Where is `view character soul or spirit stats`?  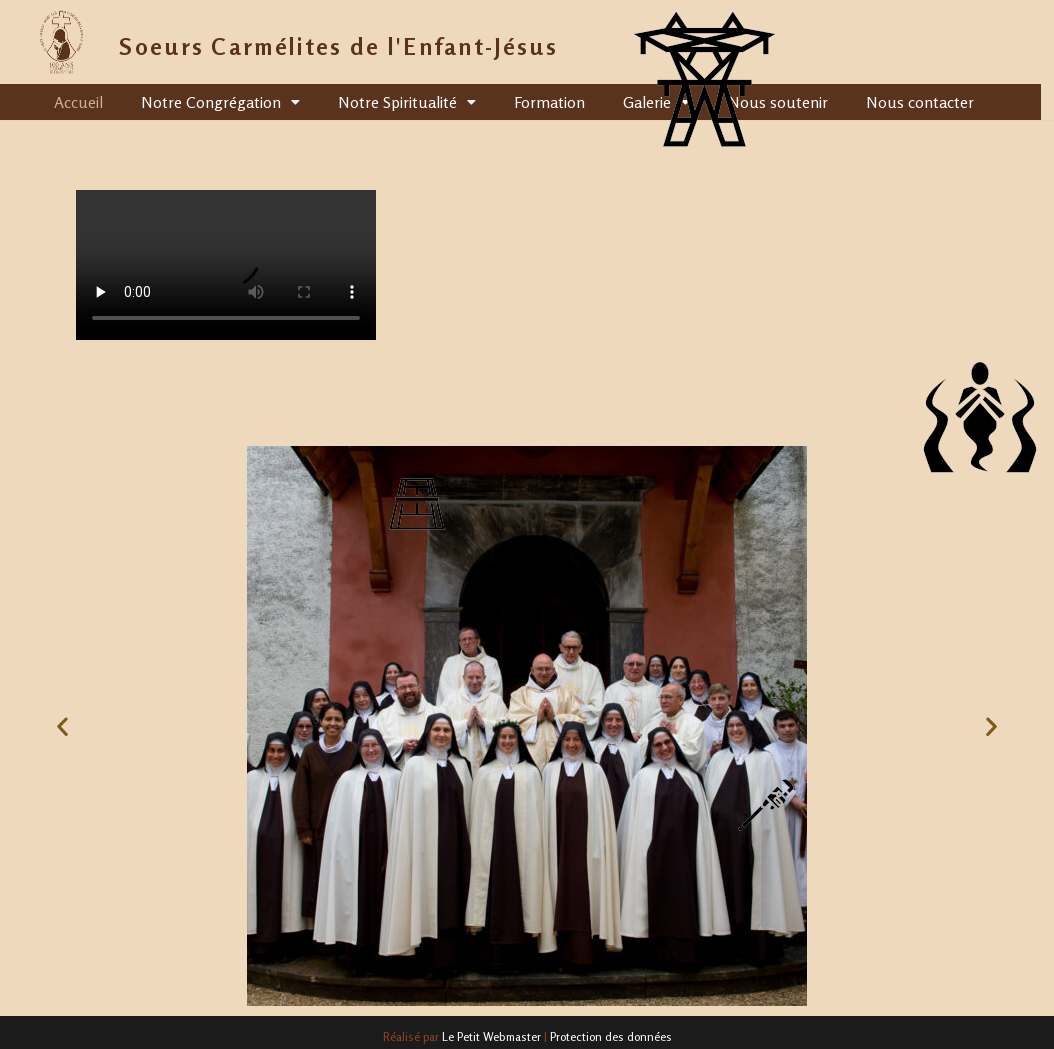 view character soul or spirit stats is located at coordinates (980, 416).